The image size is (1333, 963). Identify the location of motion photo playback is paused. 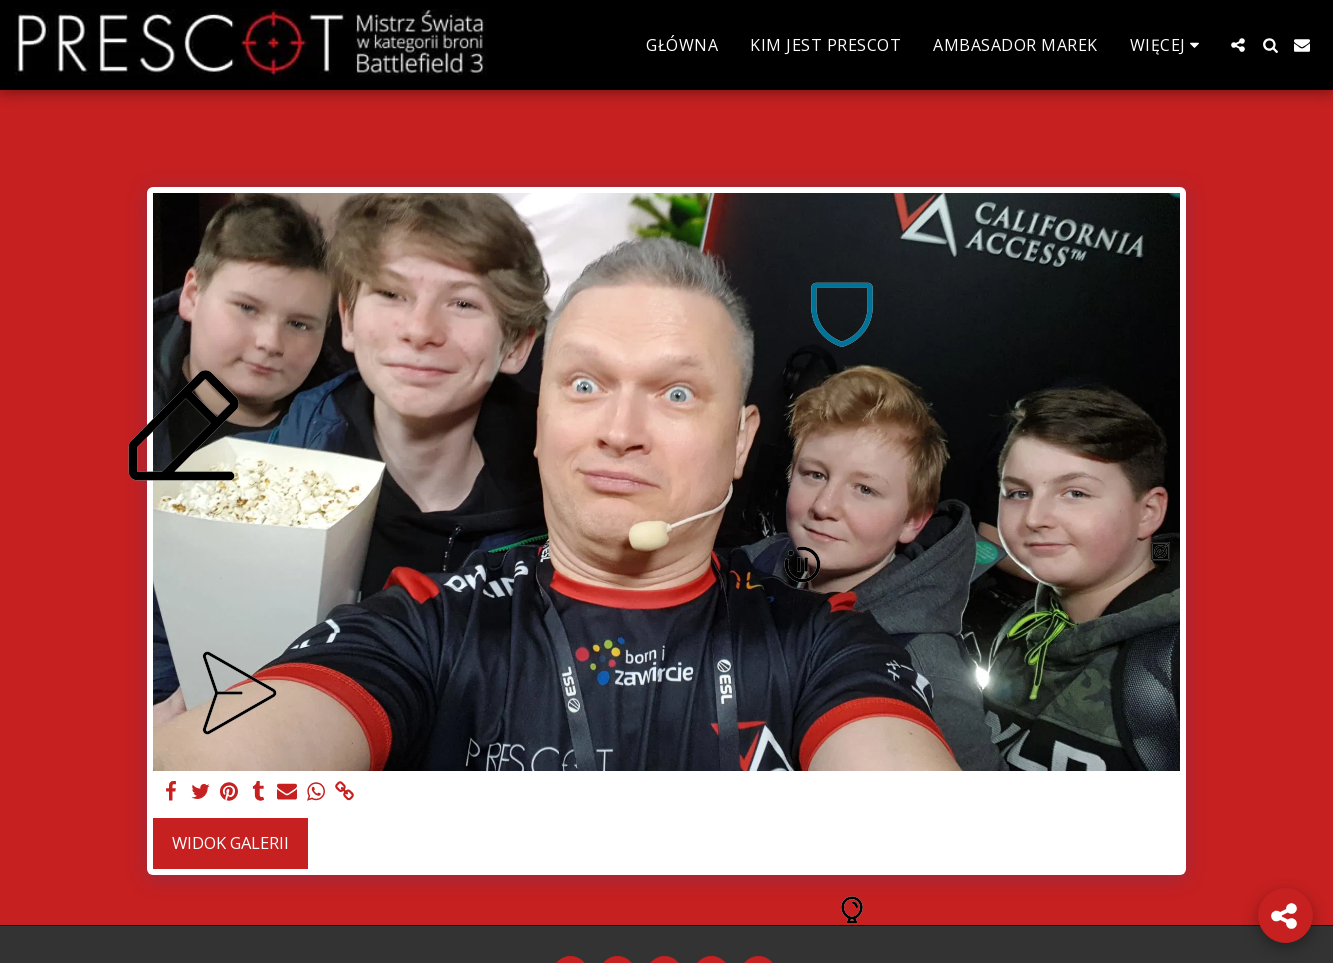
(802, 564).